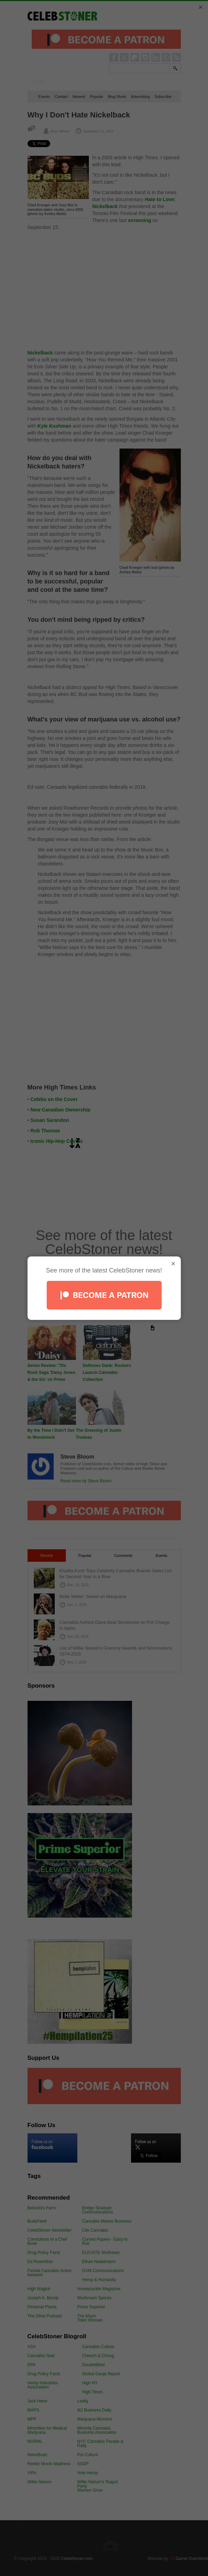 This screenshot has width=208, height=2576. Describe the element at coordinates (75, 1143) in the screenshot. I see `sort alphabetically in reverse order (Z to A)` at that location.